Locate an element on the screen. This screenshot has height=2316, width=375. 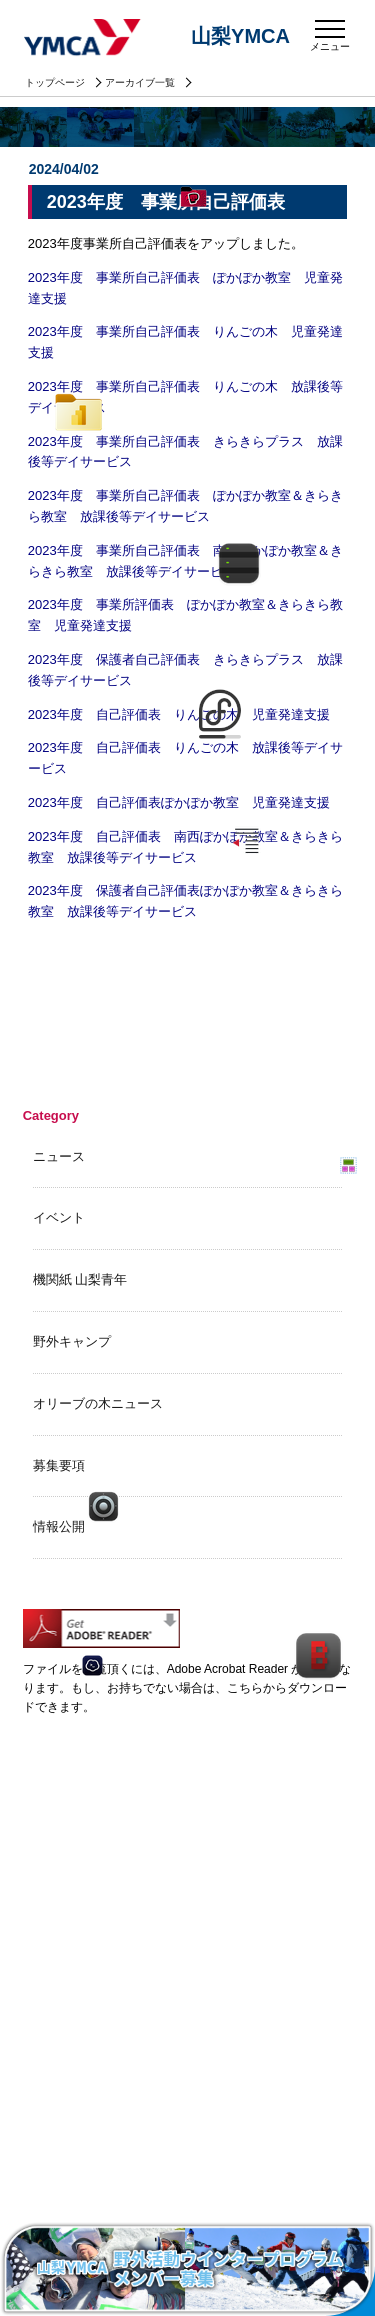
open PewDiePie-themed content folder is located at coordinates (193, 197).